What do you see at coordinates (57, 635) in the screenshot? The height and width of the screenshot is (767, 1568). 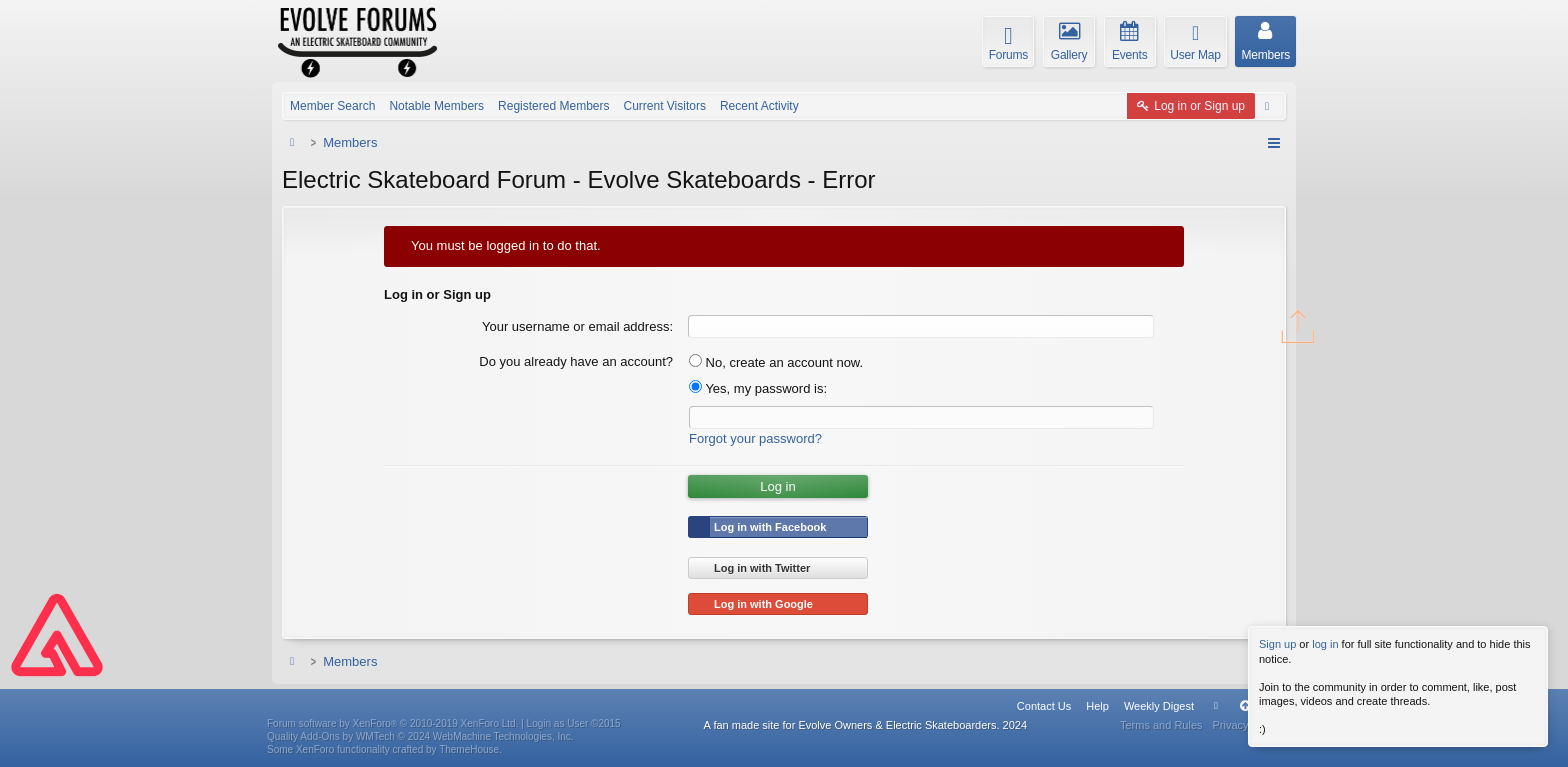 I see `Adobe brand logo` at bounding box center [57, 635].